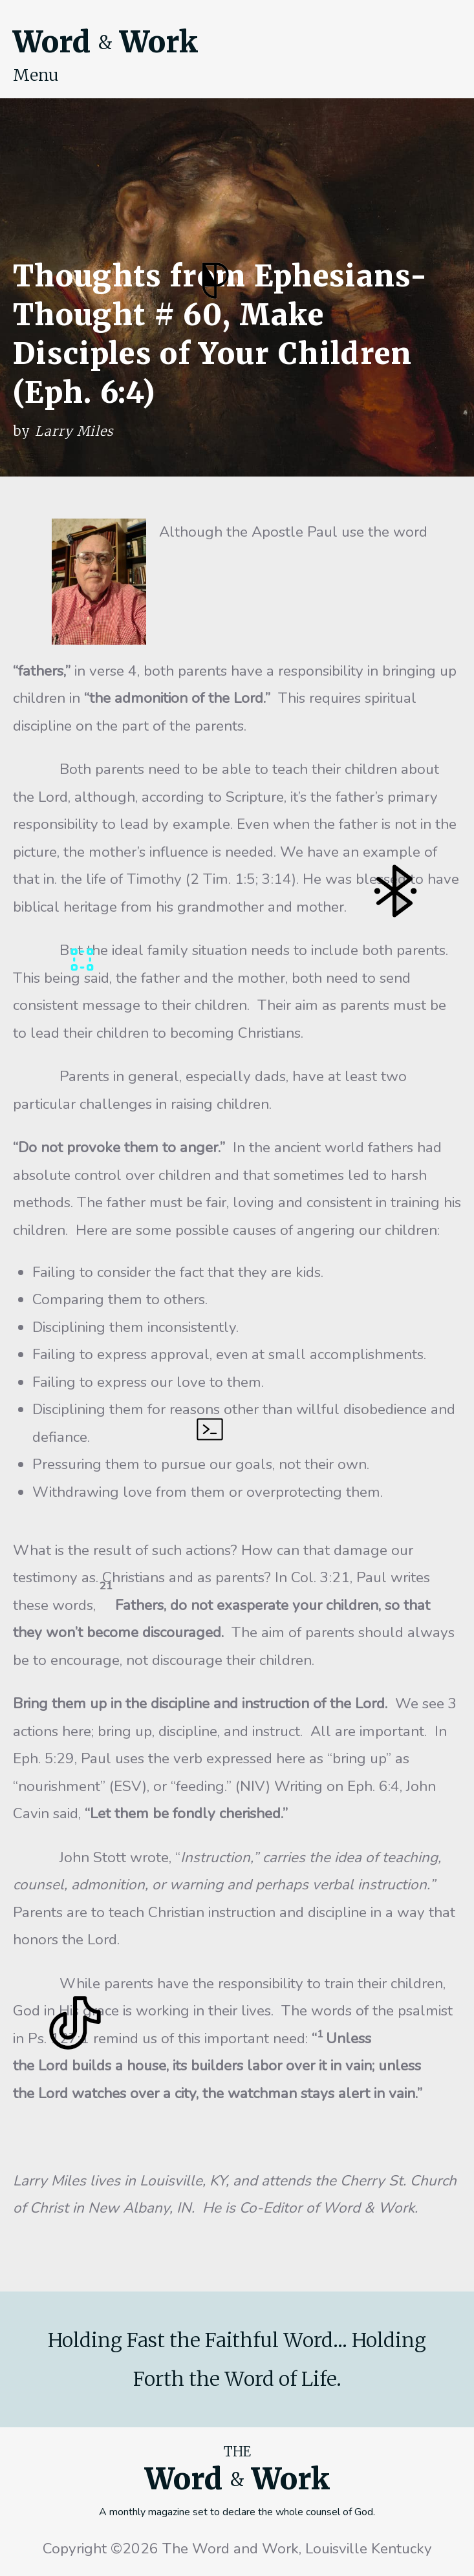 The width and height of the screenshot is (474, 2576). What do you see at coordinates (394, 891) in the screenshot?
I see `bluetooth device connected` at bounding box center [394, 891].